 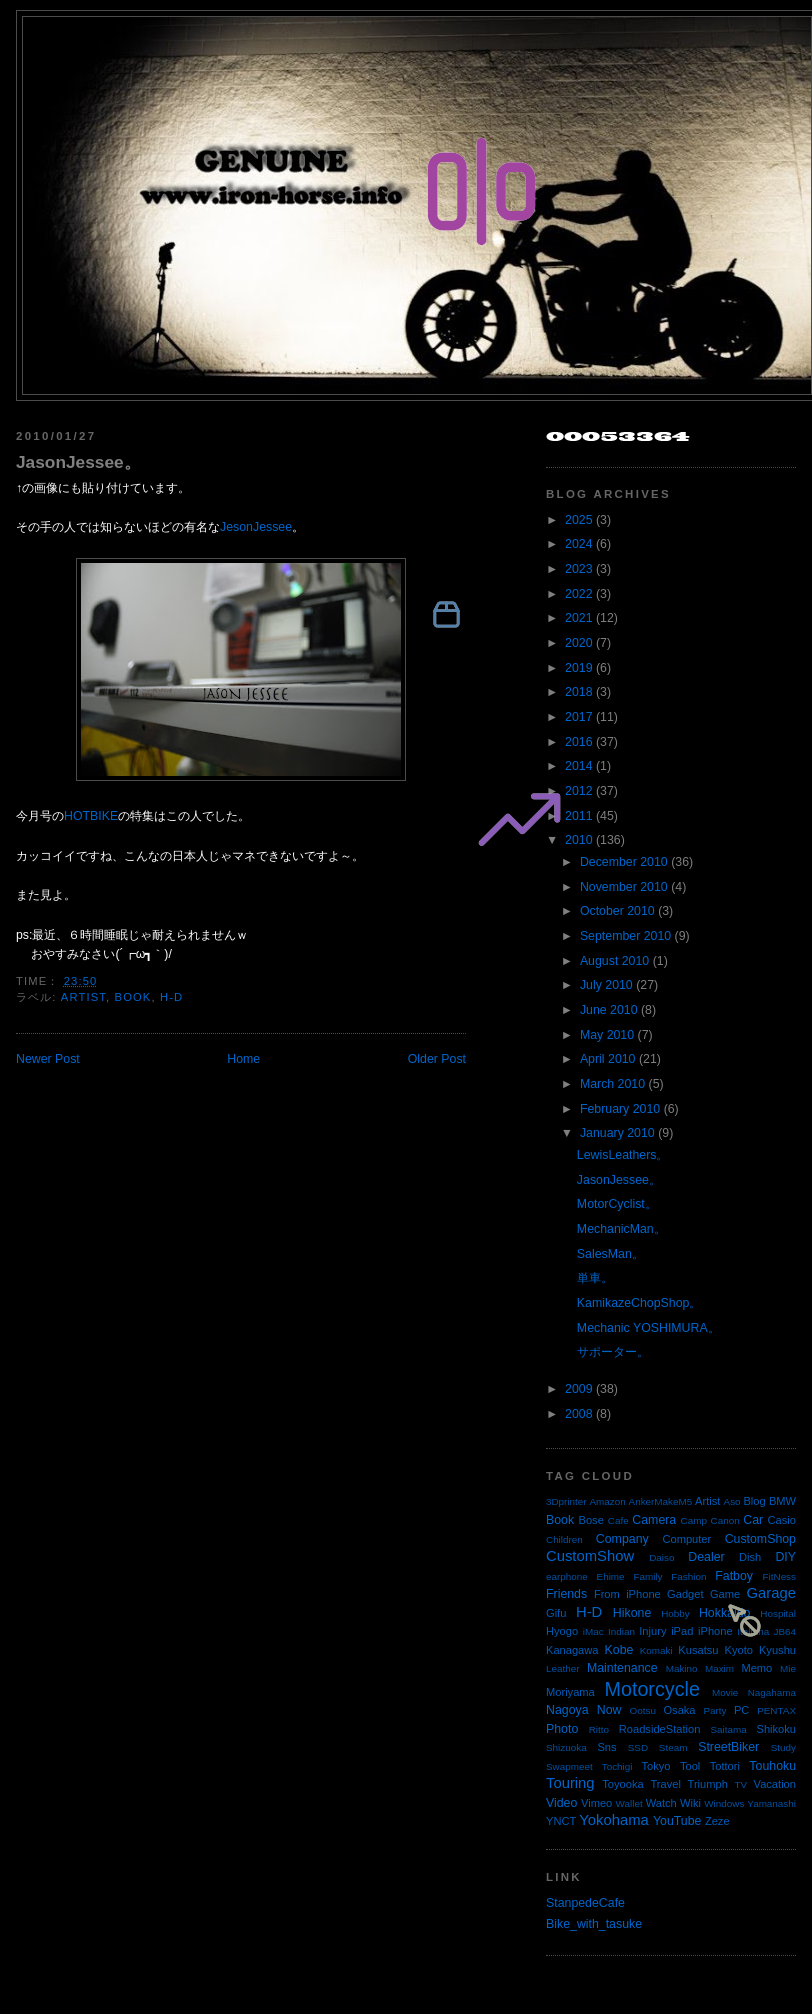 I want to click on view trending or popular content, so click(x=519, y=822).